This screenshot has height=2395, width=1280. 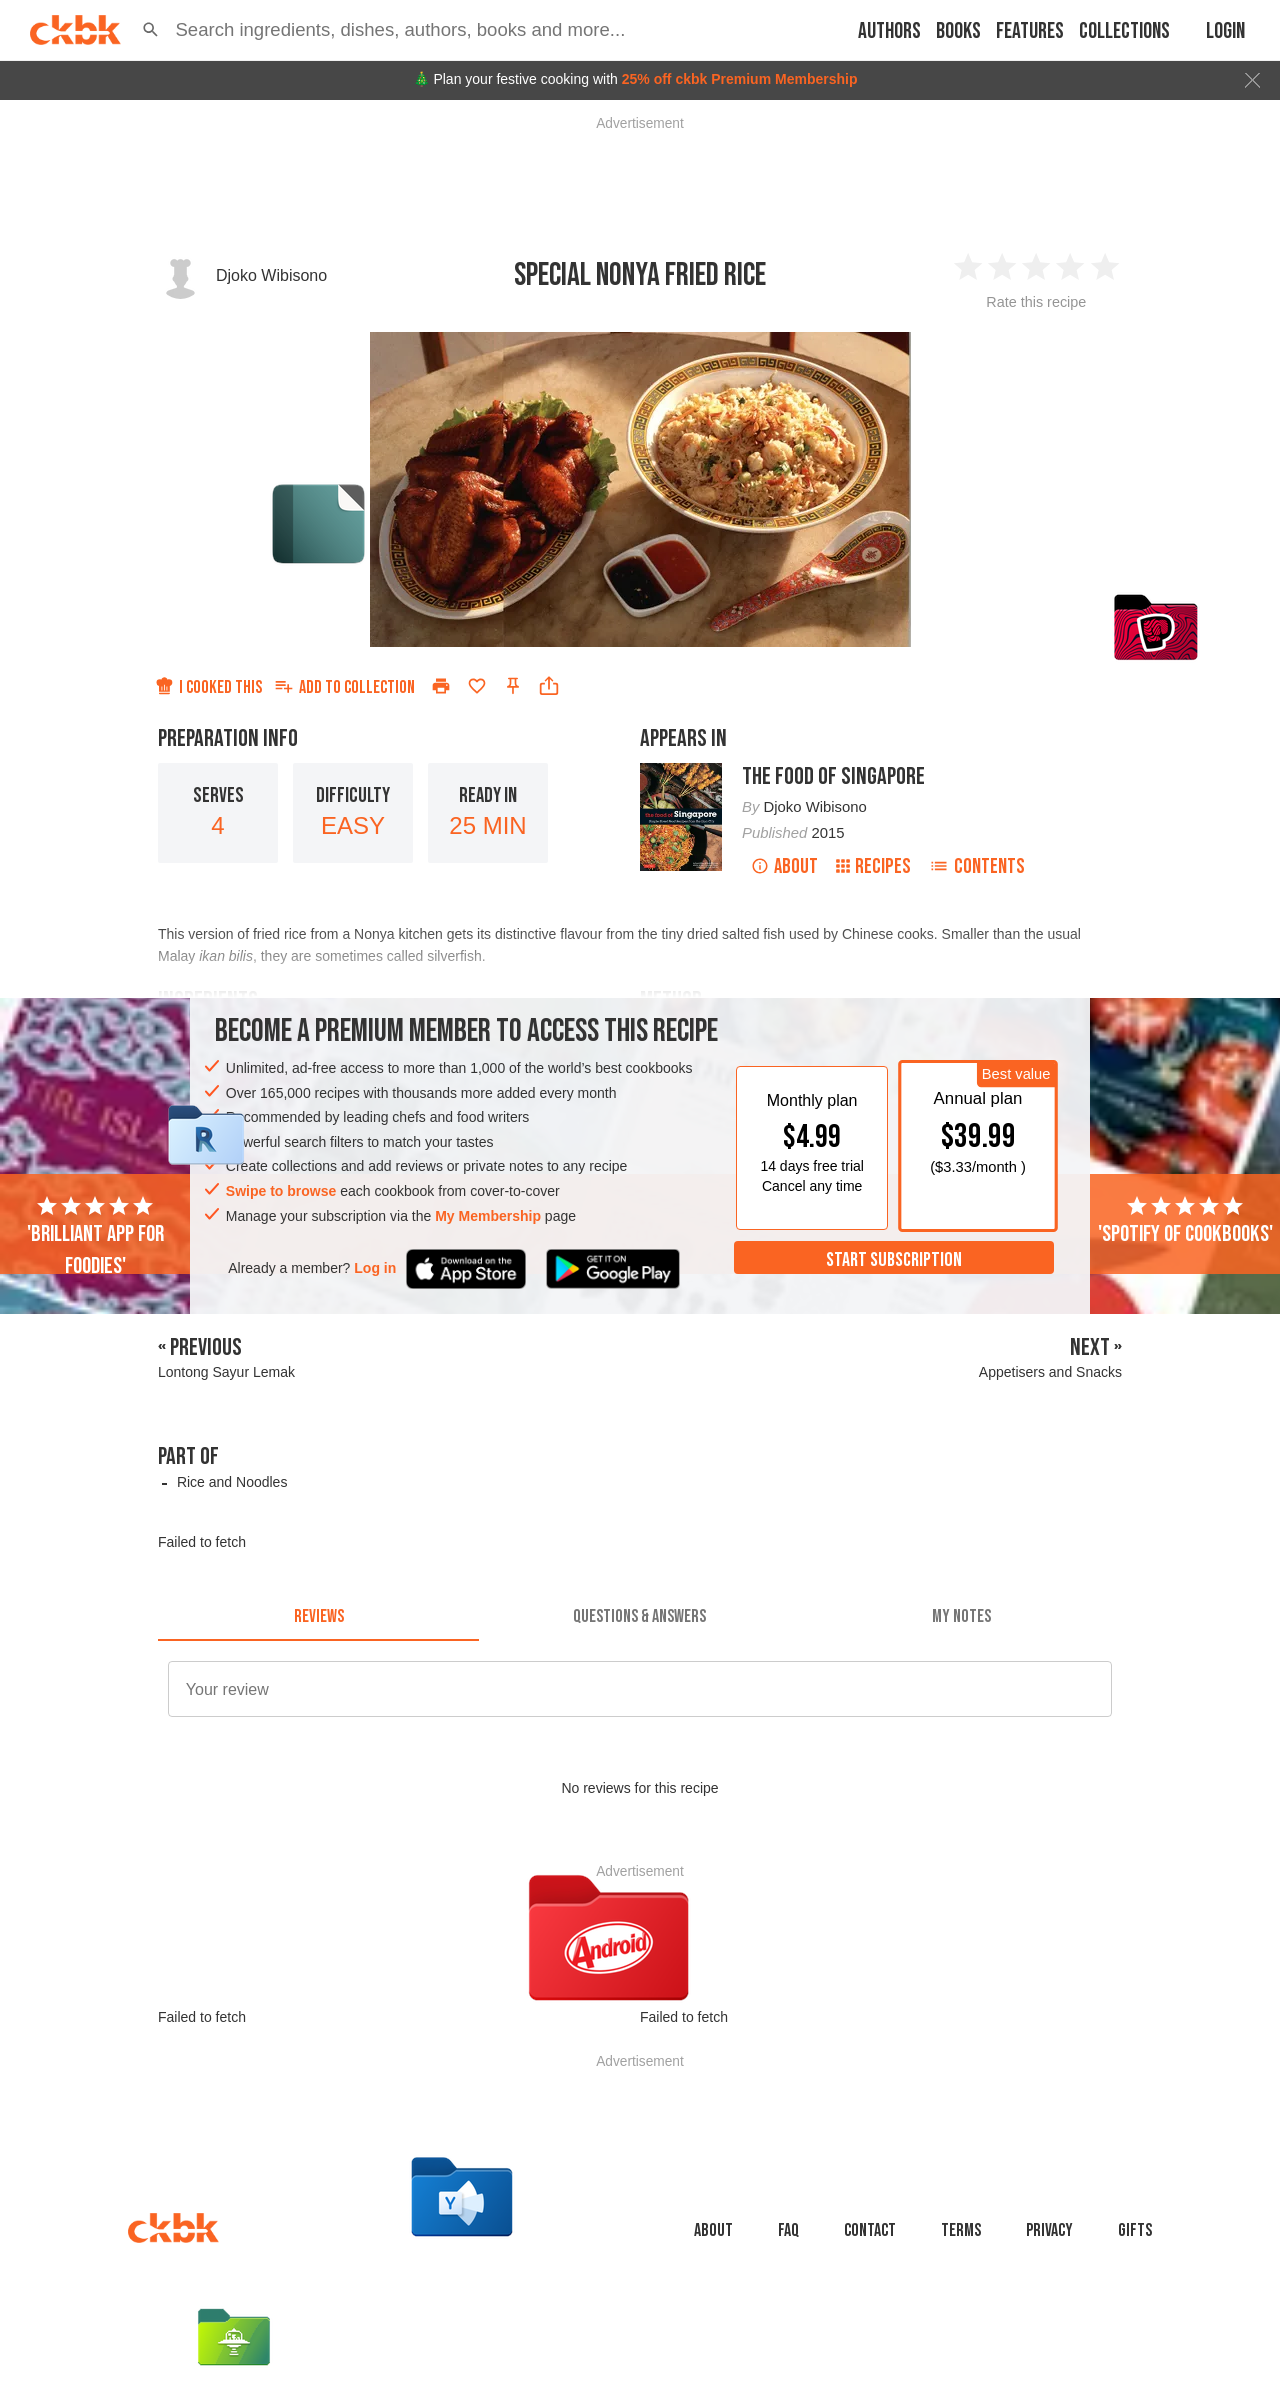 What do you see at coordinates (608, 1942) in the screenshot?
I see `open android files folder` at bounding box center [608, 1942].